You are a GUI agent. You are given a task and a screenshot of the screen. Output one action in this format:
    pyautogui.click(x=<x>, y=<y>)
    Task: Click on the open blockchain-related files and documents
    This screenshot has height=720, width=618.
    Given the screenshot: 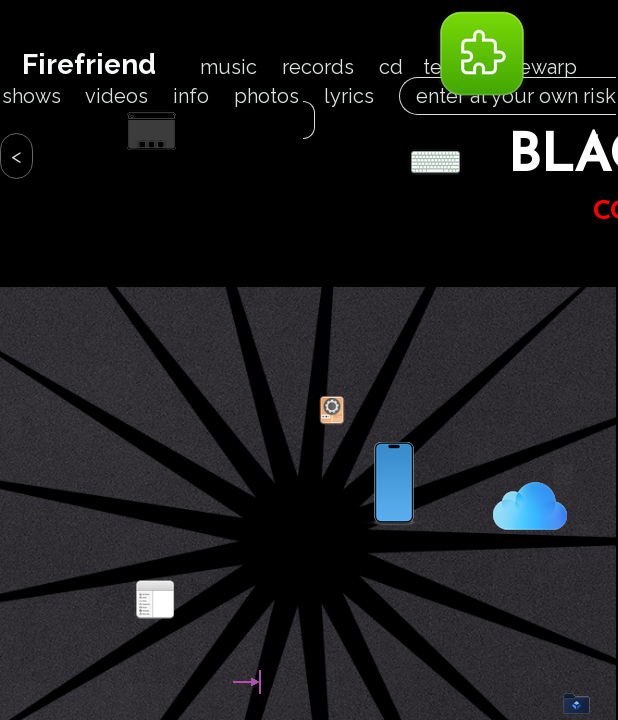 What is the action you would take?
    pyautogui.click(x=576, y=704)
    